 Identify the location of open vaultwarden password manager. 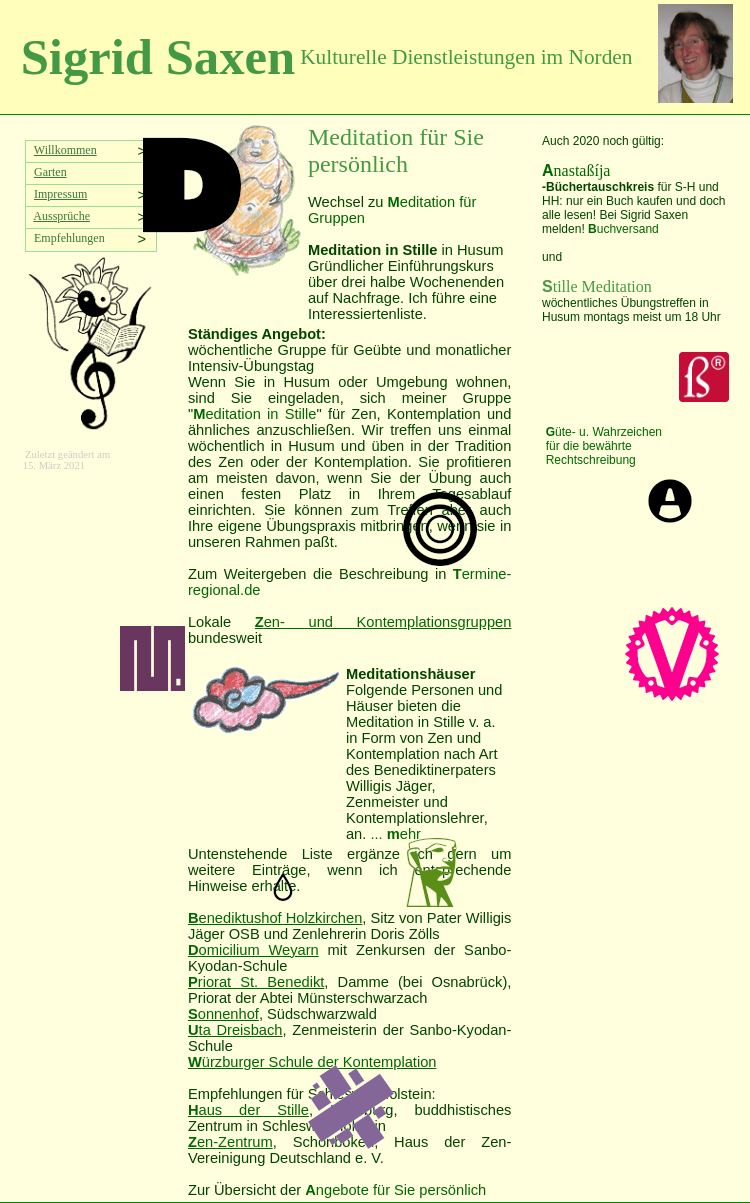
(672, 654).